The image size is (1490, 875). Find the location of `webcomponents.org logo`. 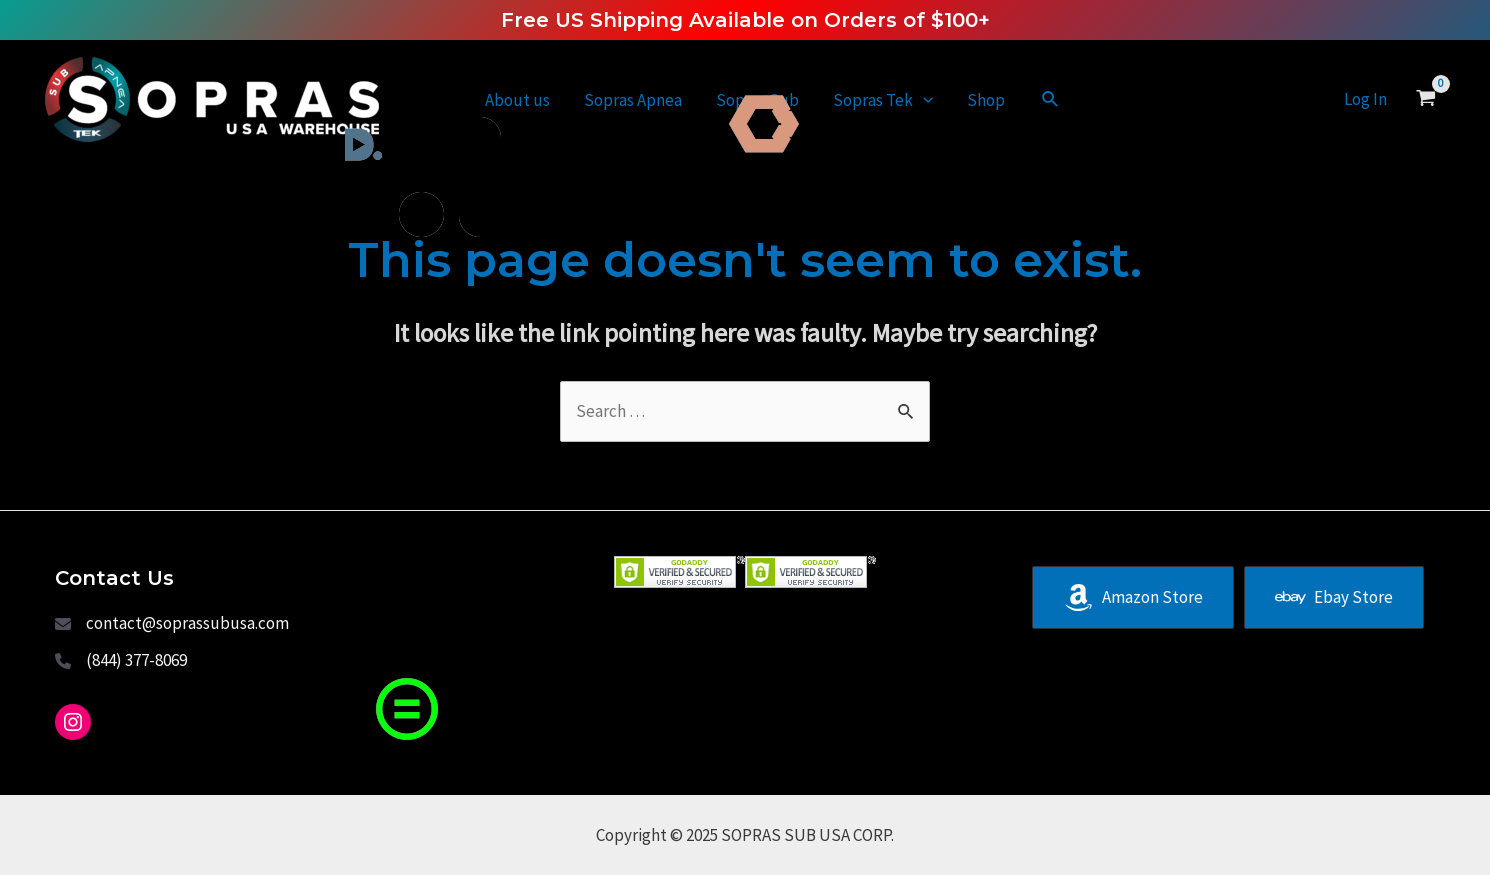

webcomponents.org logo is located at coordinates (764, 124).